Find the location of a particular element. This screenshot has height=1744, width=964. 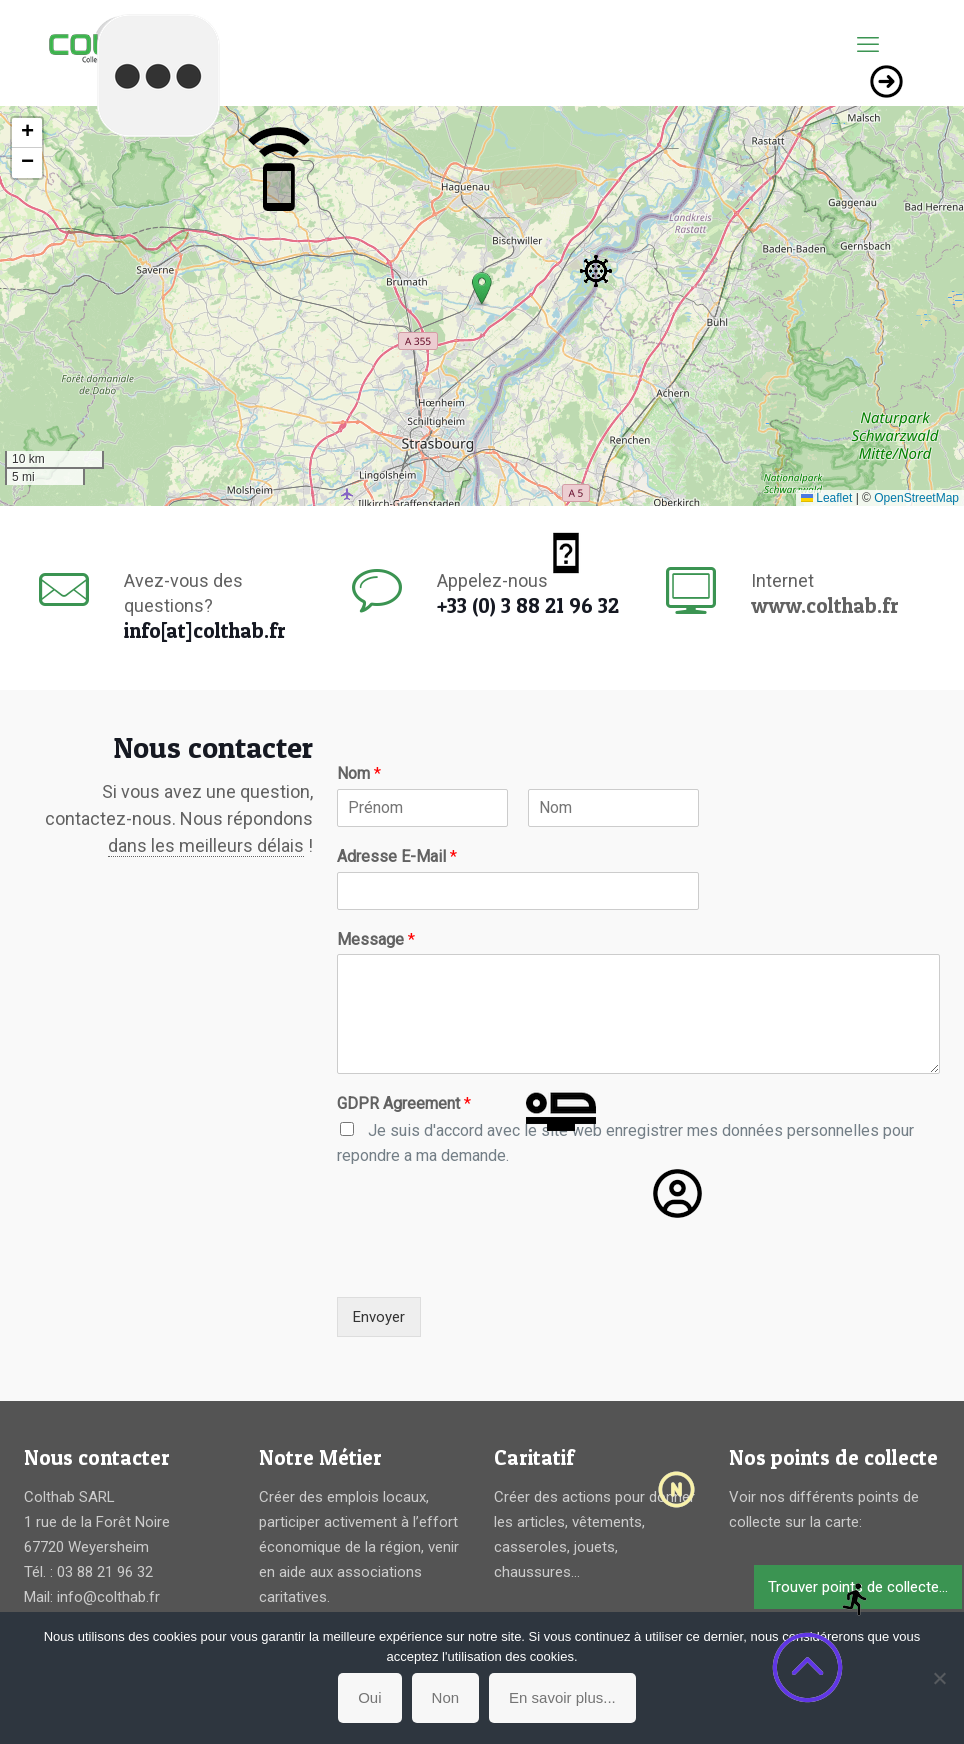

scroll to top of page is located at coordinates (807, 1667).